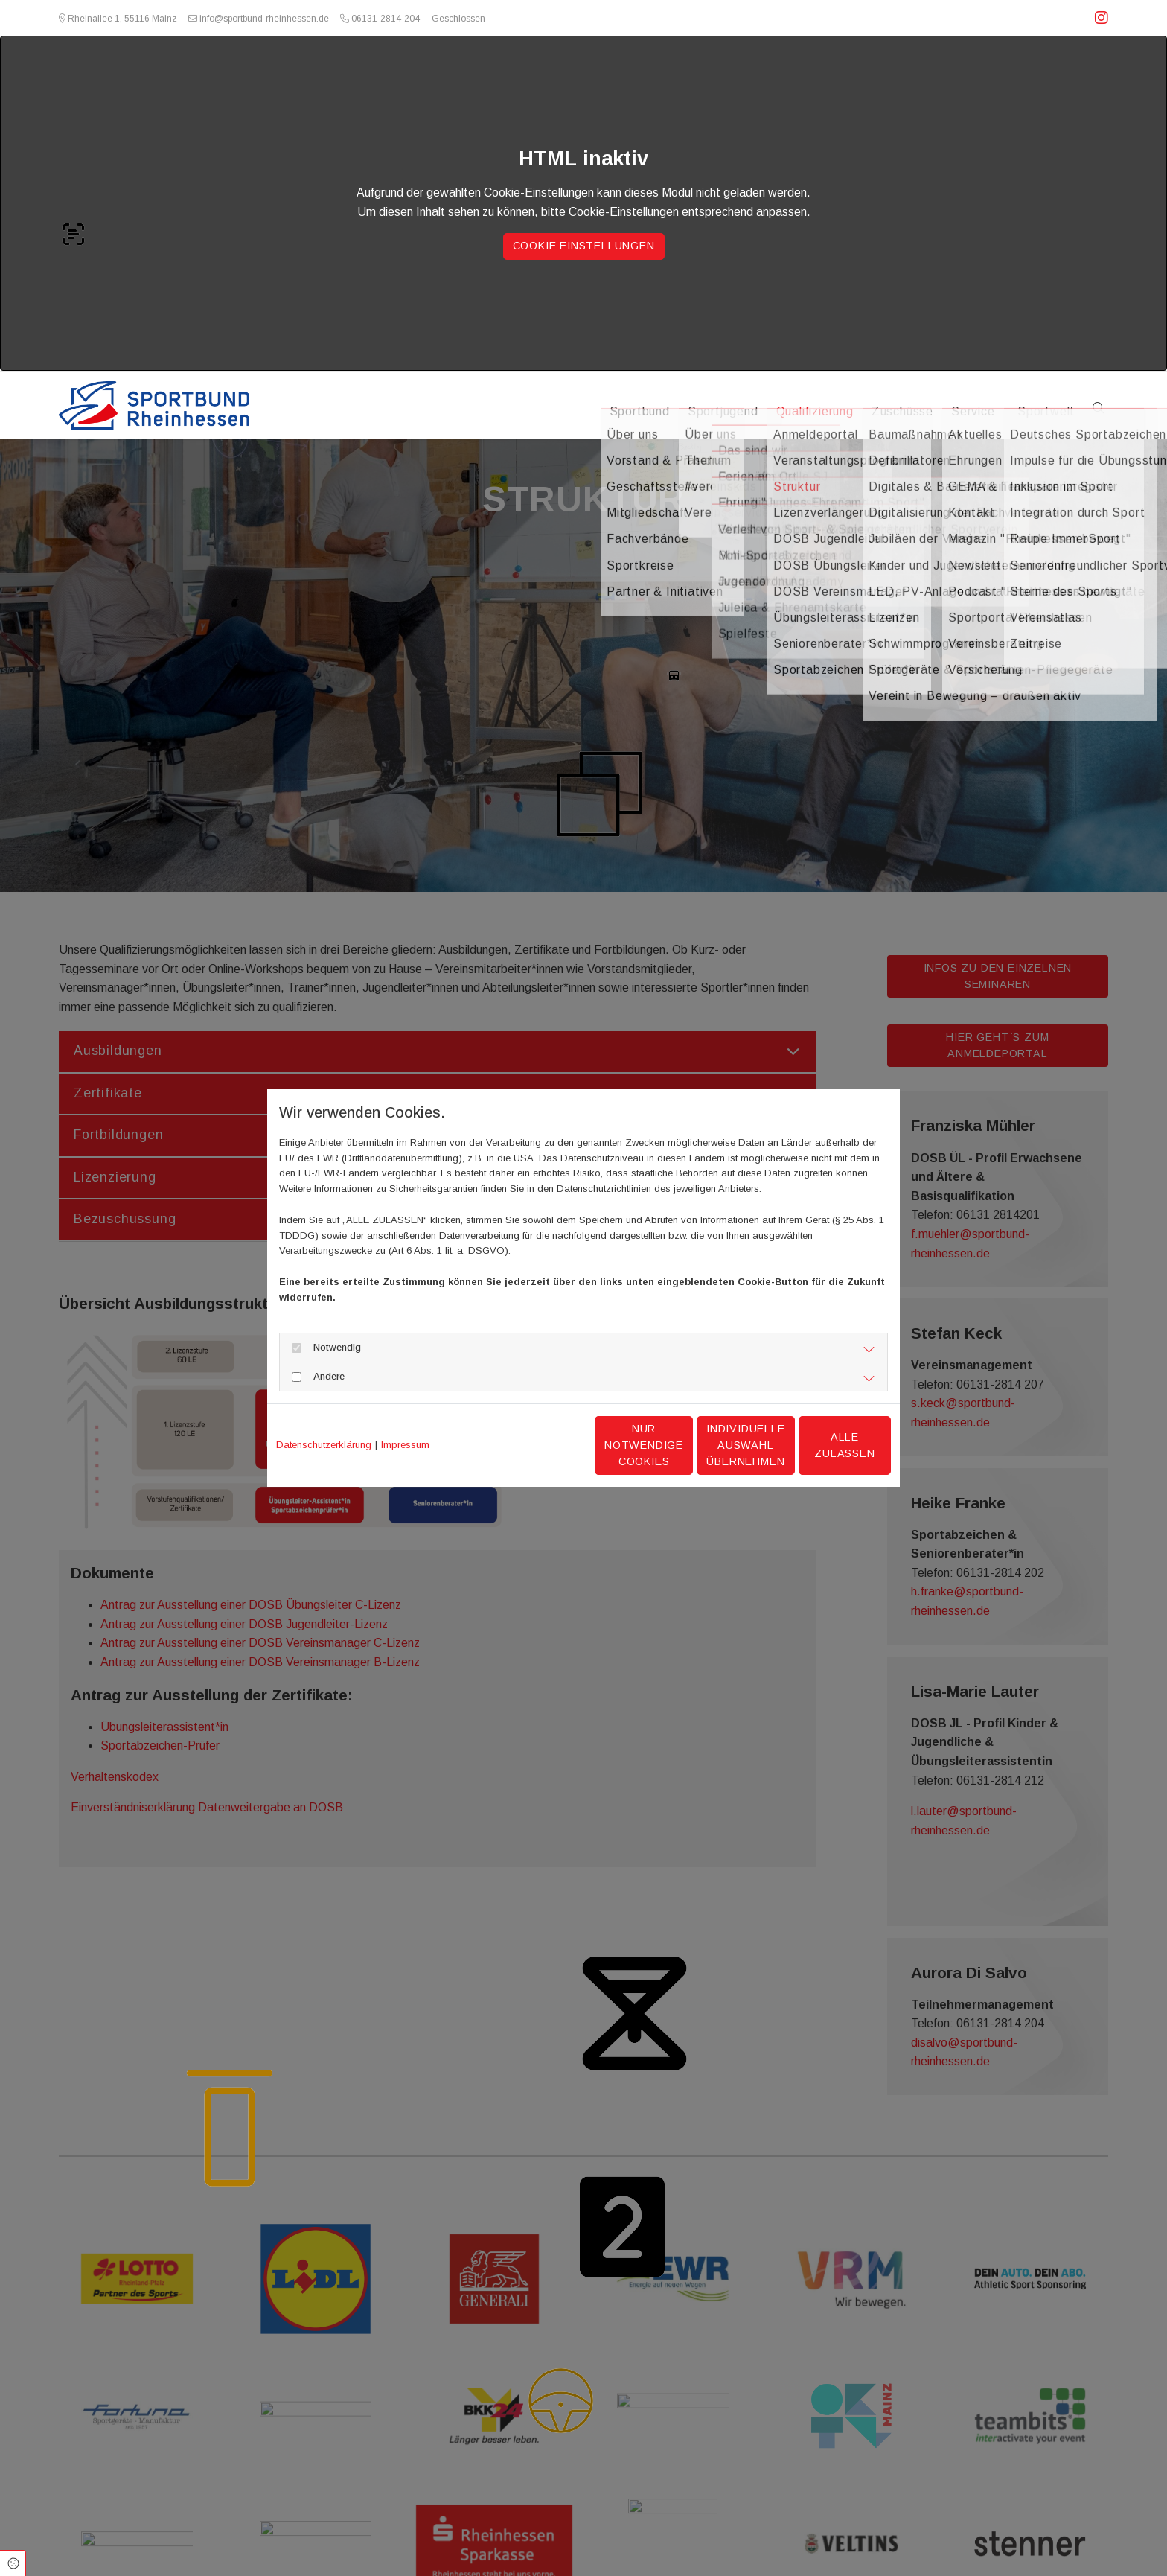 The image size is (1167, 2576). I want to click on access driving or navigation mode, so click(560, 2400).